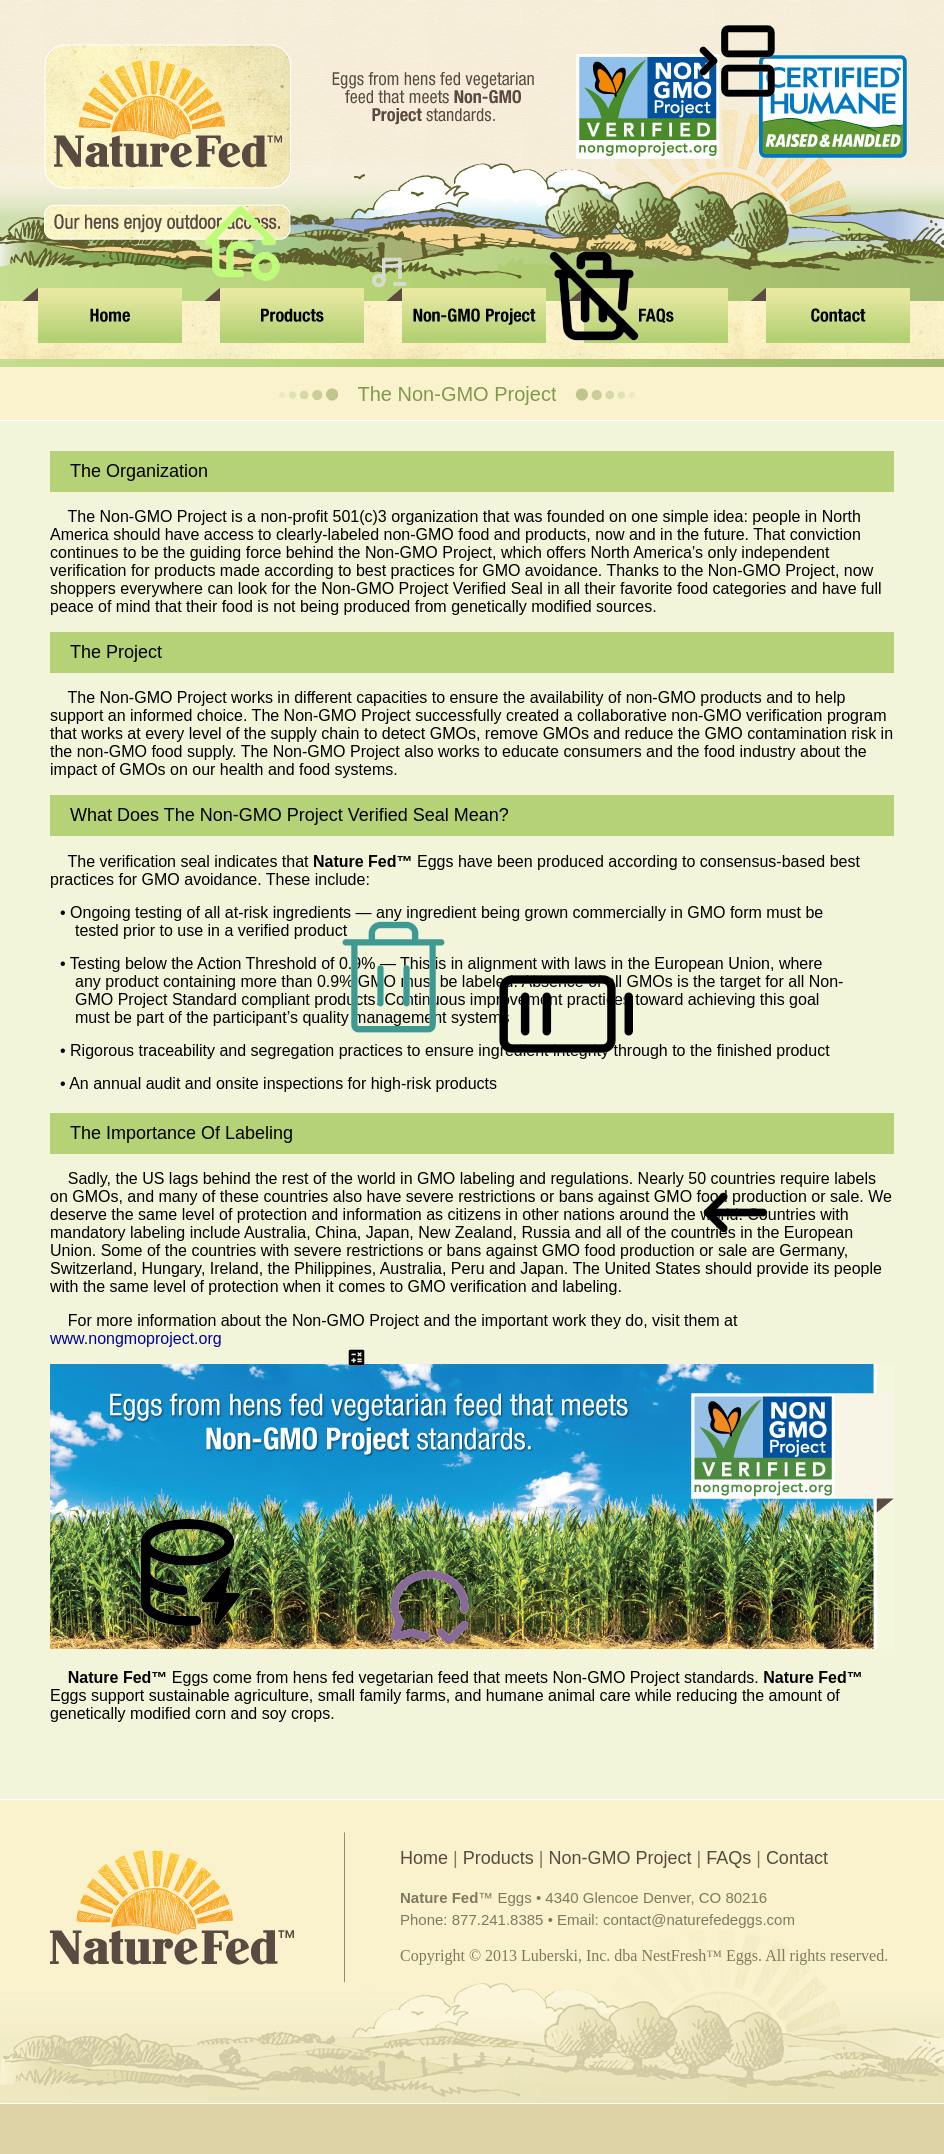 The image size is (944, 2154). Describe the element at coordinates (735, 1212) in the screenshot. I see `go back to the previous screen` at that location.